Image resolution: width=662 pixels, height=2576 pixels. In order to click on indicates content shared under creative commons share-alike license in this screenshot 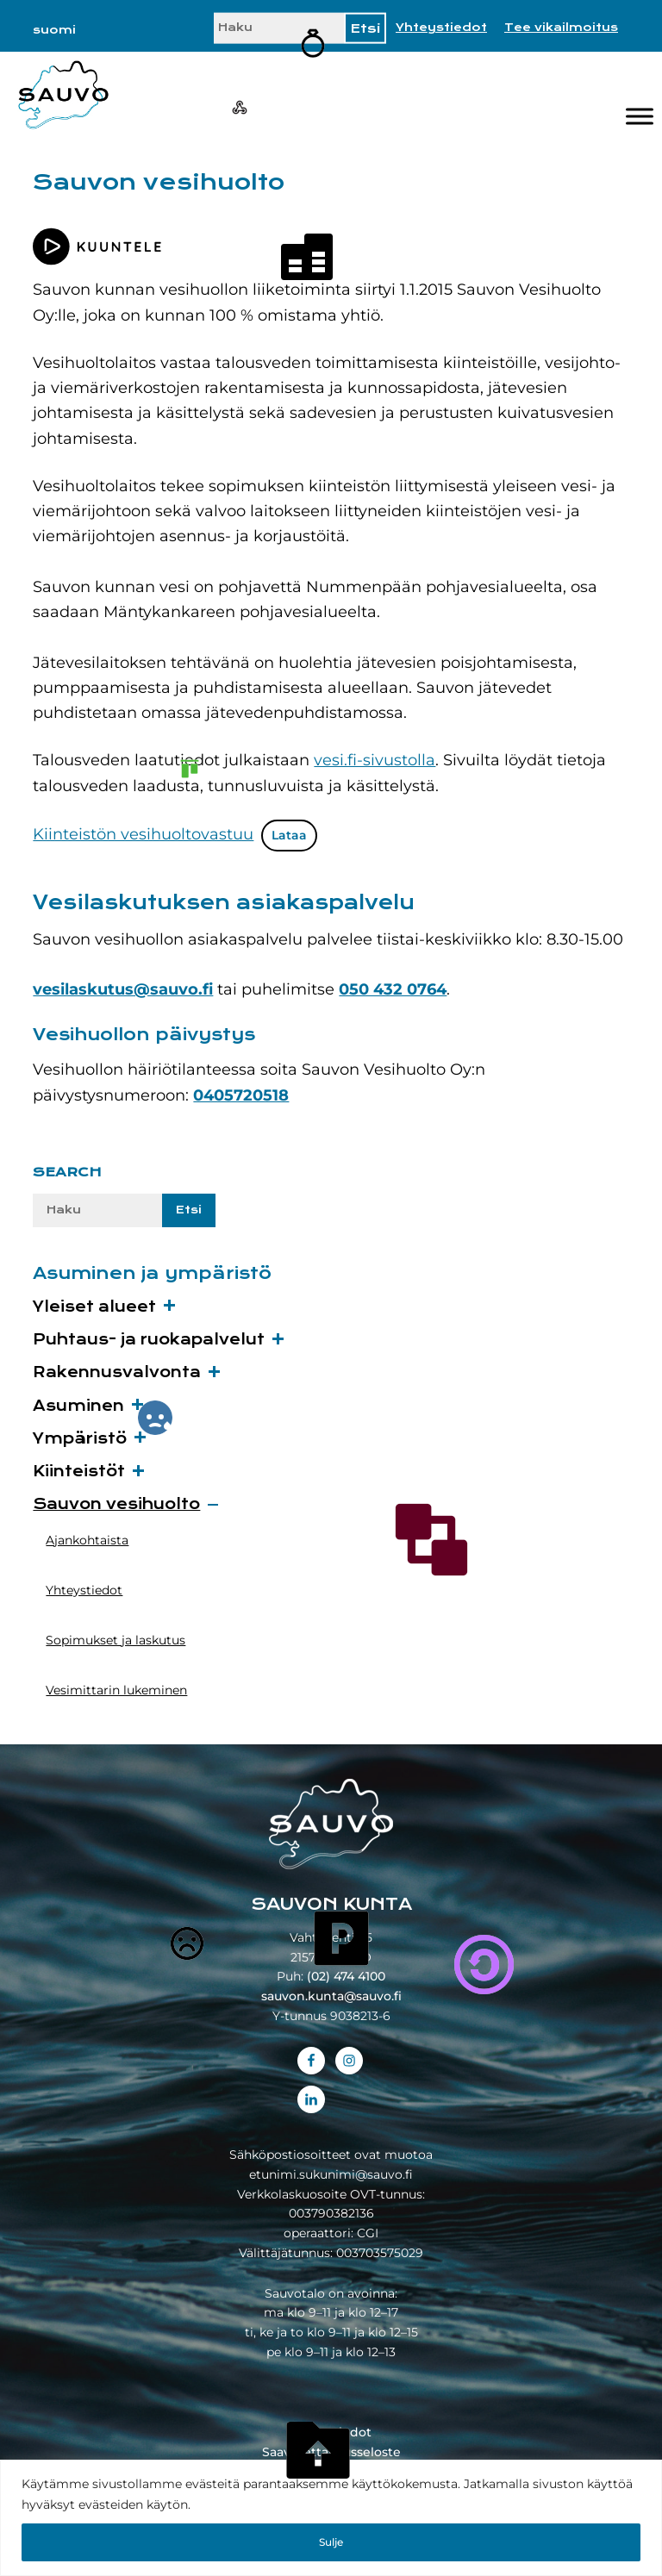, I will do `click(484, 1964)`.